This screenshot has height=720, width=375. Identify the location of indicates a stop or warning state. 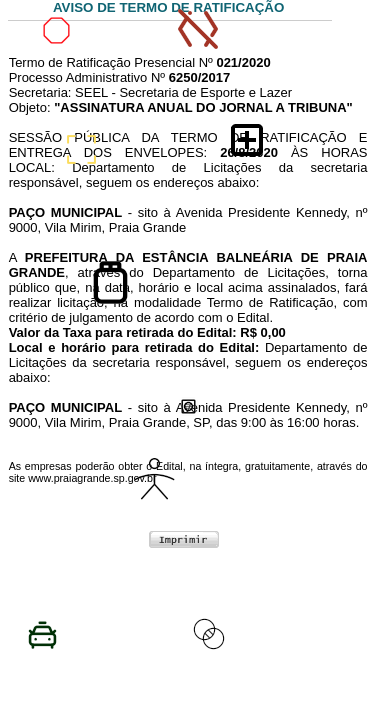
(56, 30).